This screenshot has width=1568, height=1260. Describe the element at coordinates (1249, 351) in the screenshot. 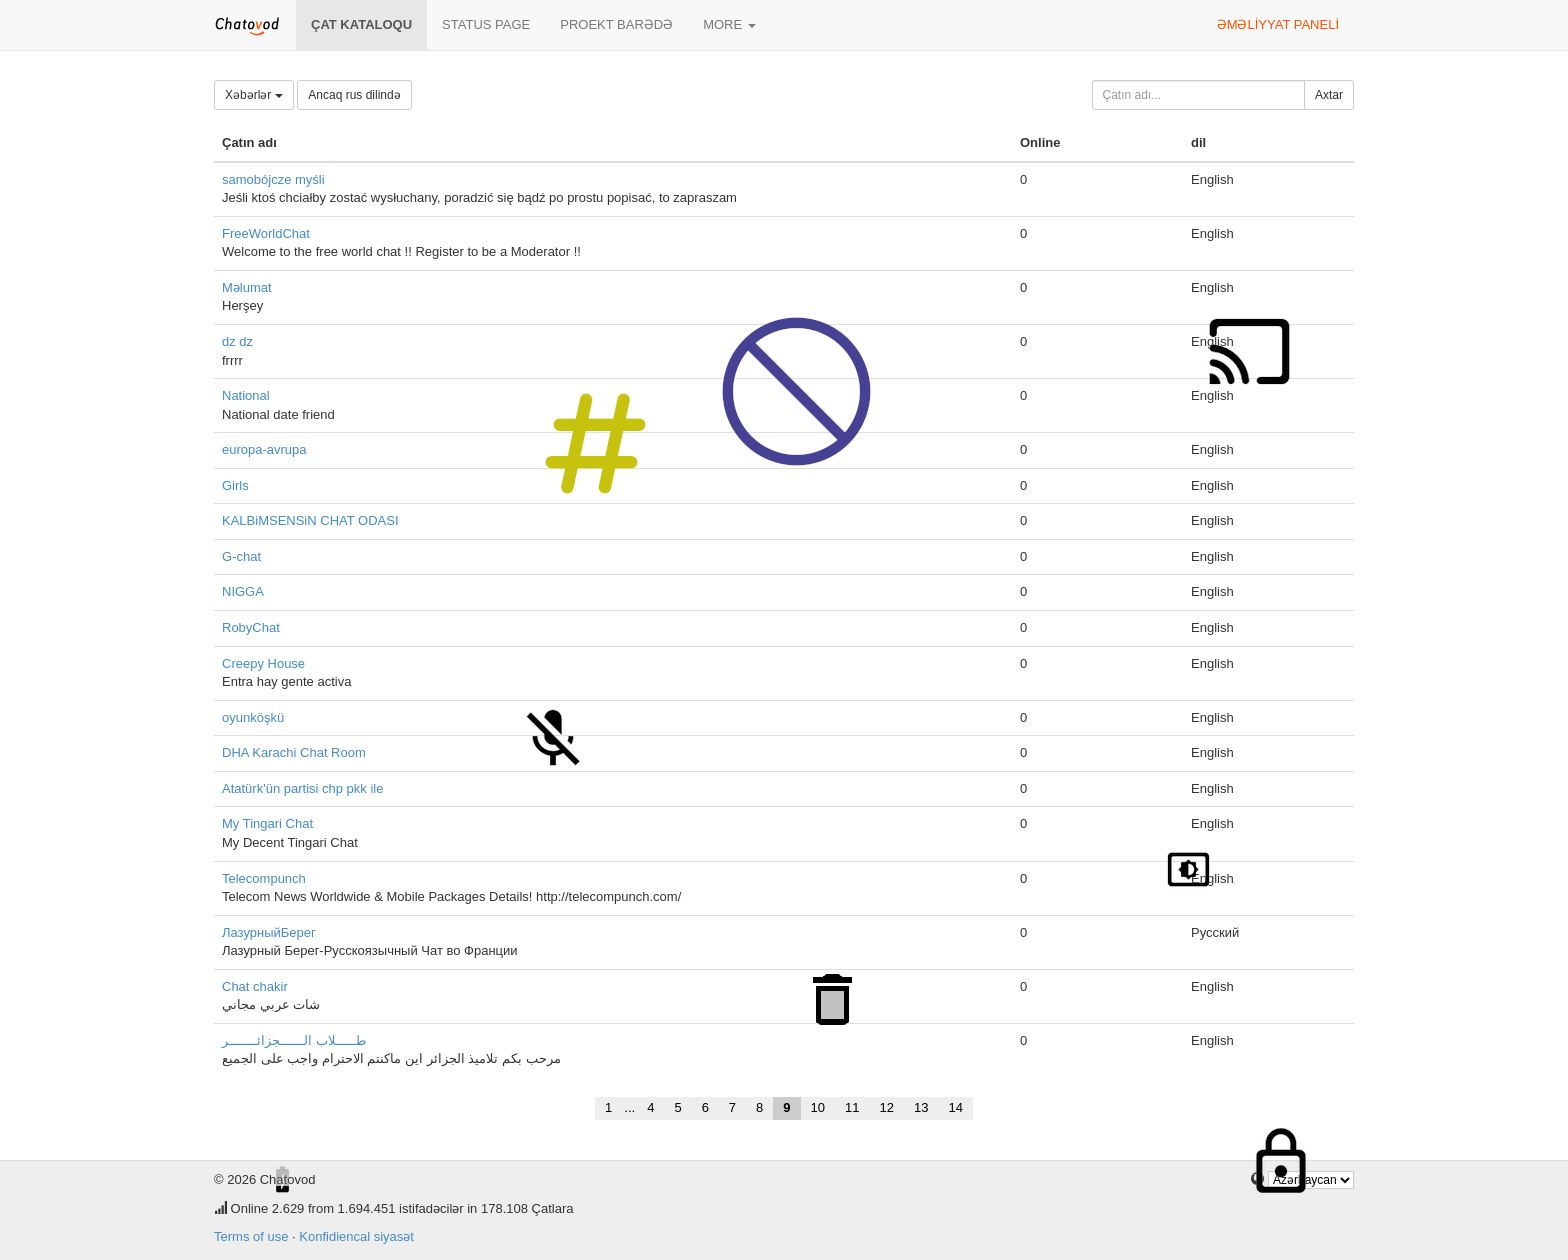

I see `cast your screen to a nearby device` at that location.